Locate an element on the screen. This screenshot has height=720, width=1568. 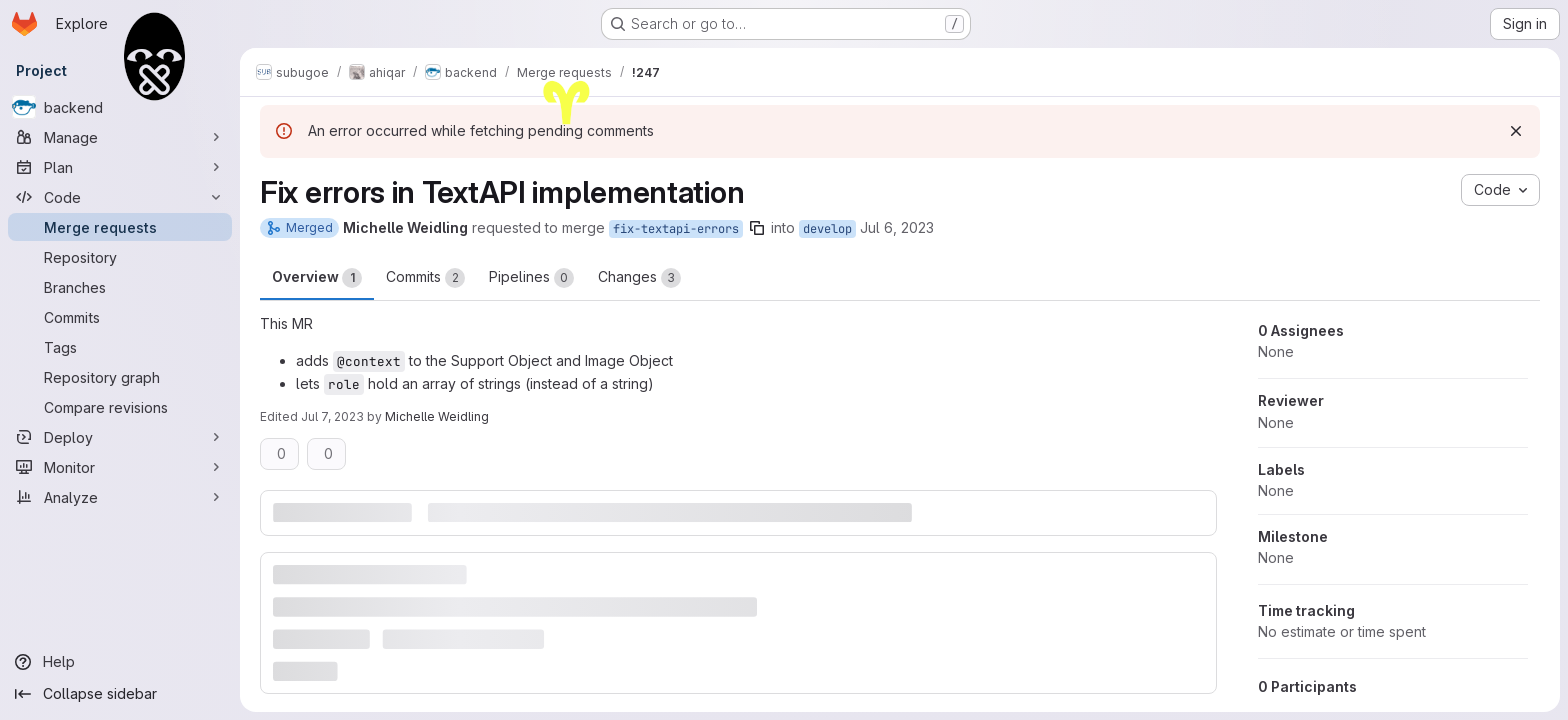
indicates a user or contact has been muted is located at coordinates (154, 56).